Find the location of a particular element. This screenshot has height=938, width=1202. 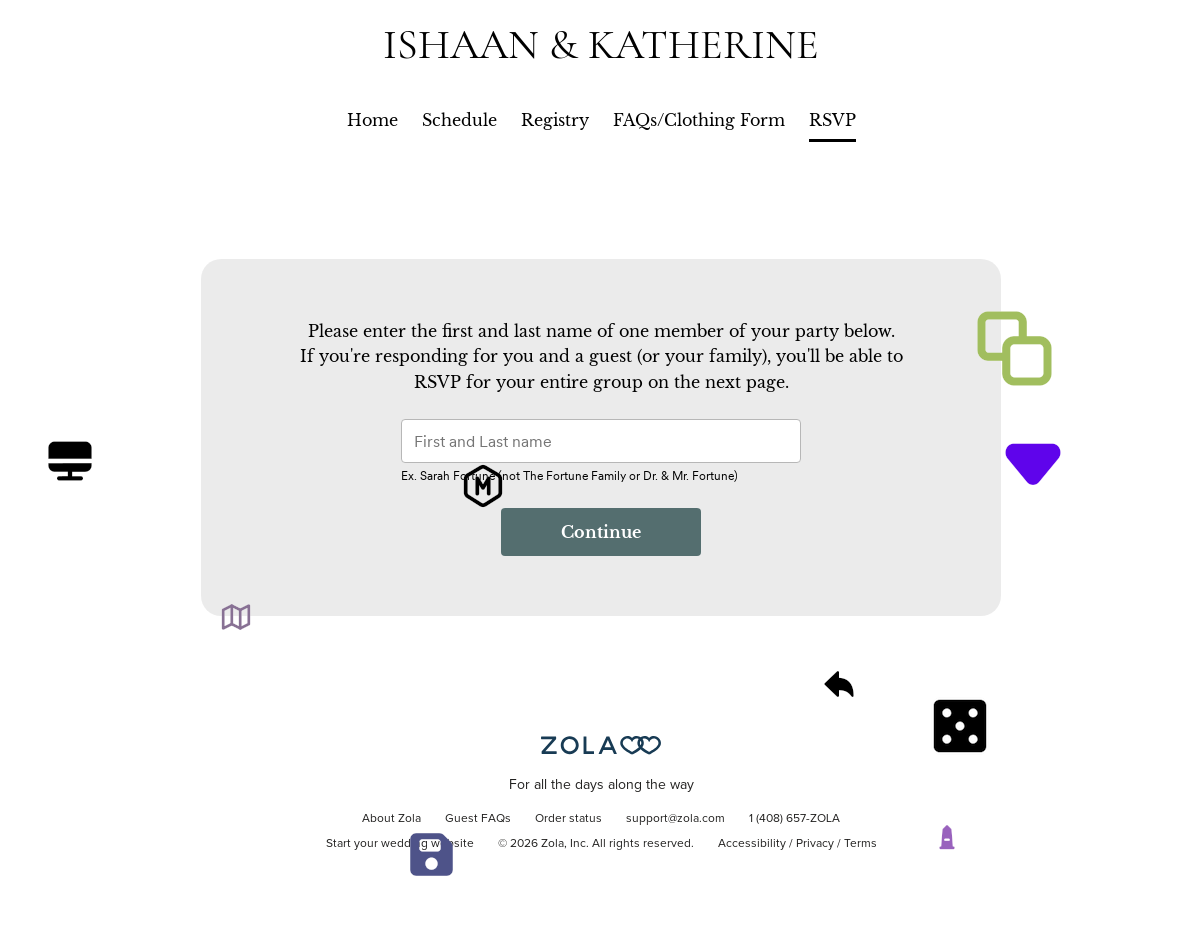

view map or navigation is located at coordinates (236, 617).